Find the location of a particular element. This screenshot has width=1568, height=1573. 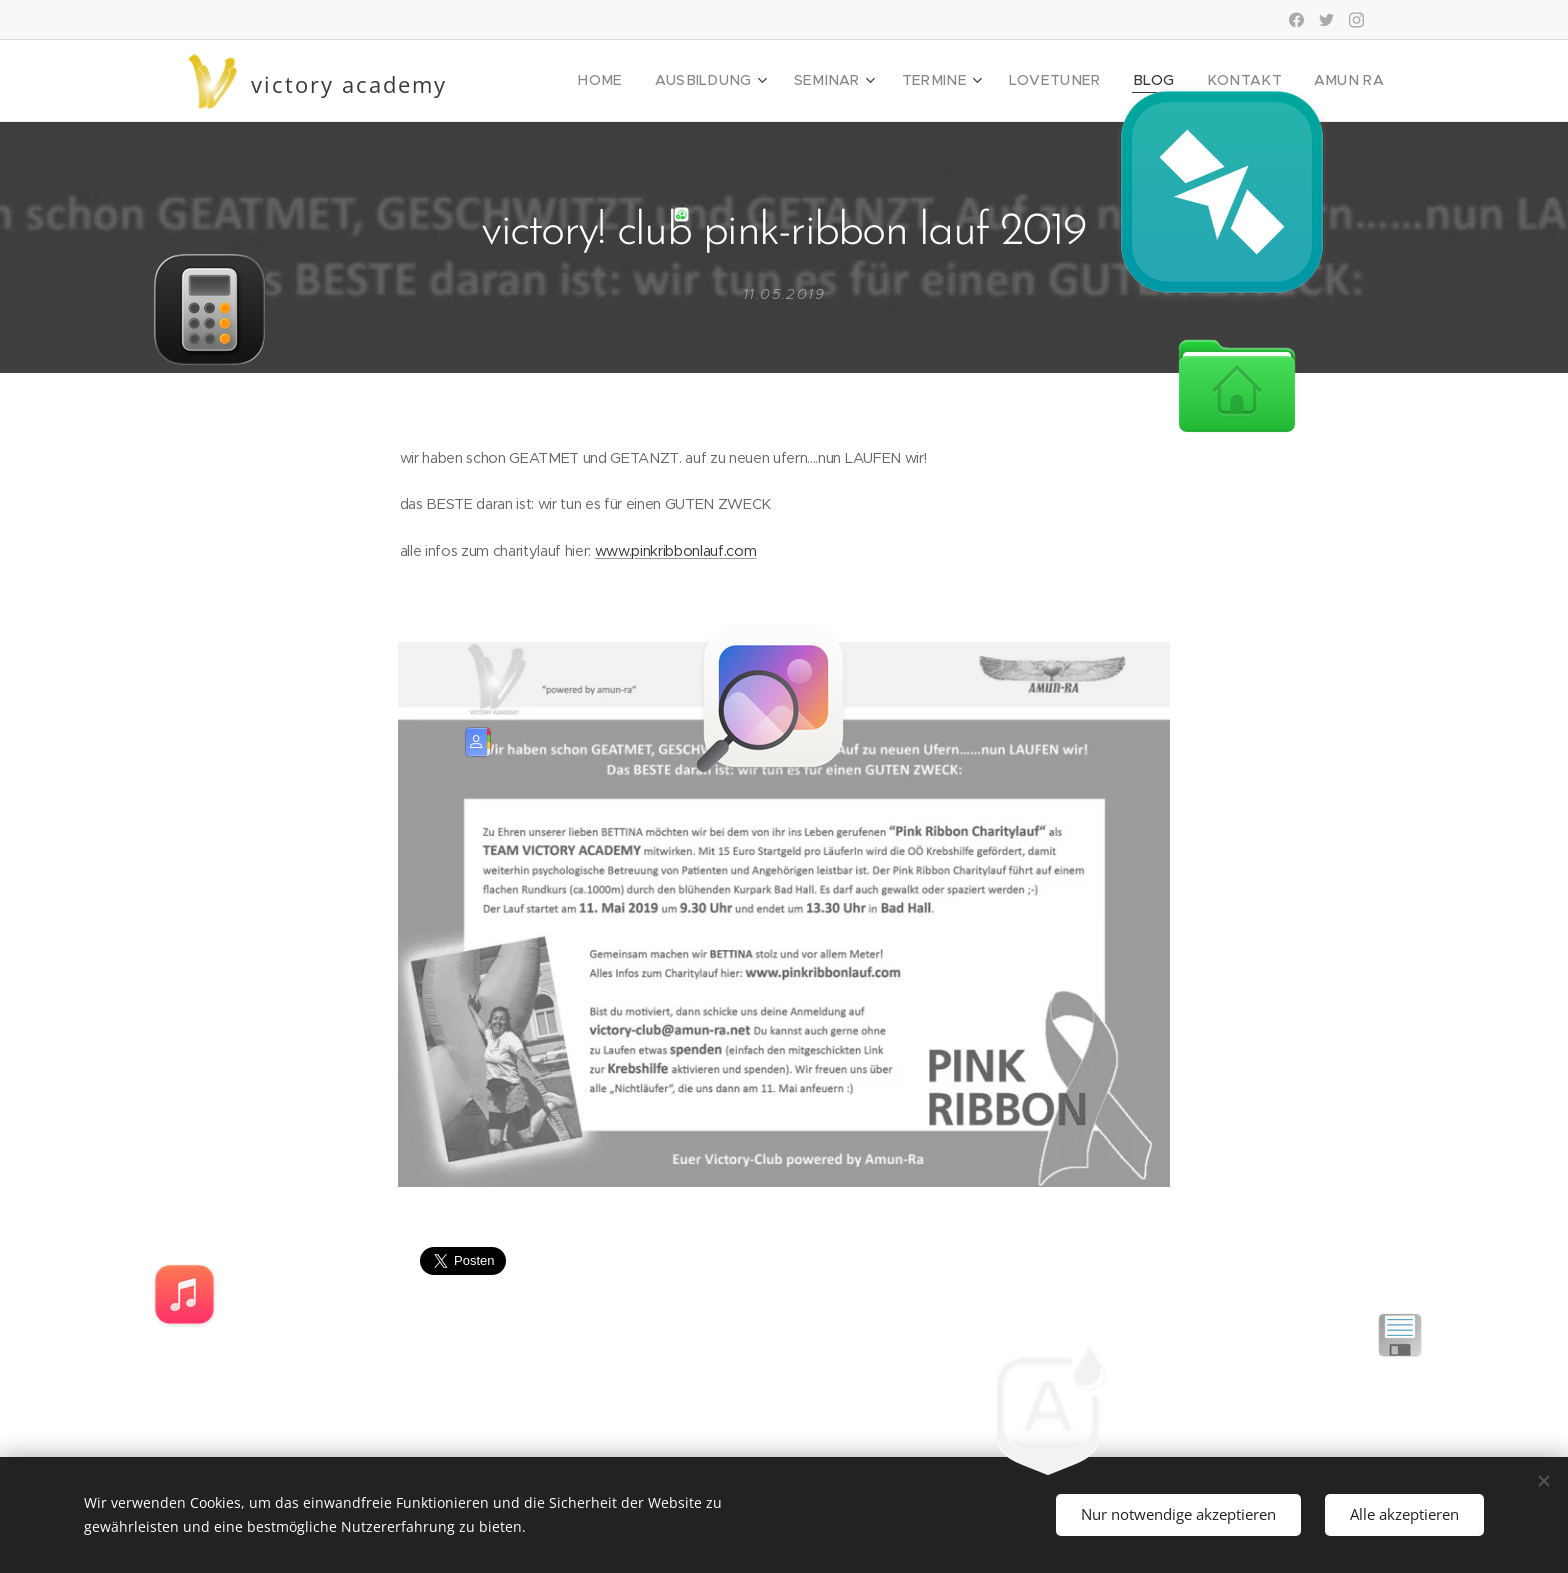

switch to keyboard input method is located at coordinates (1051, 1408).